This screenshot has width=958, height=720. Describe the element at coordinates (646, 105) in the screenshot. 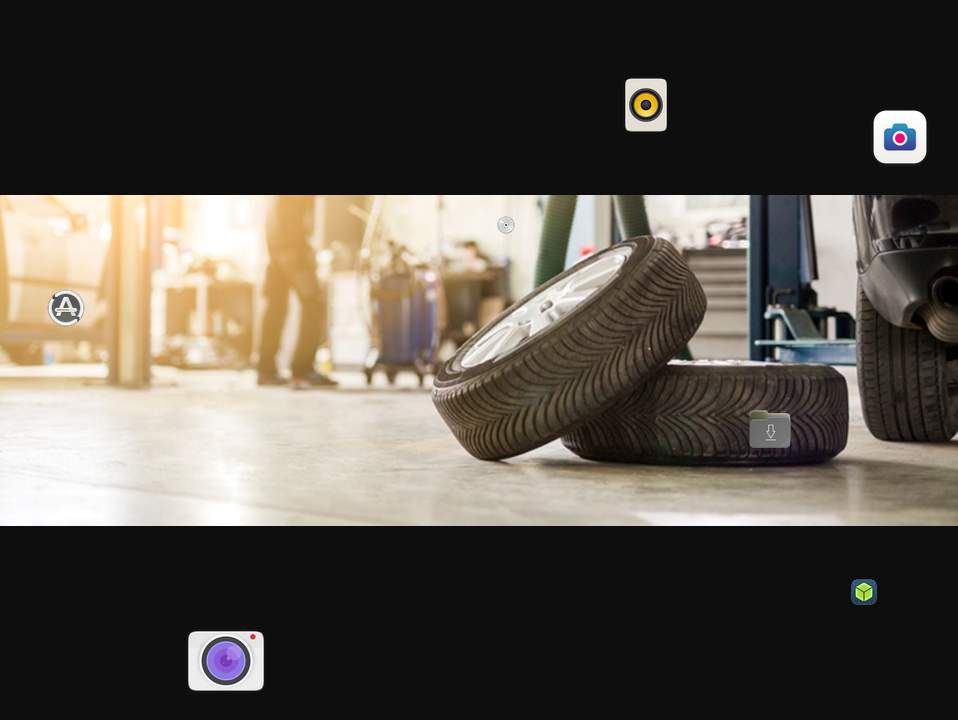

I see `open Rhythmbox music player` at that location.